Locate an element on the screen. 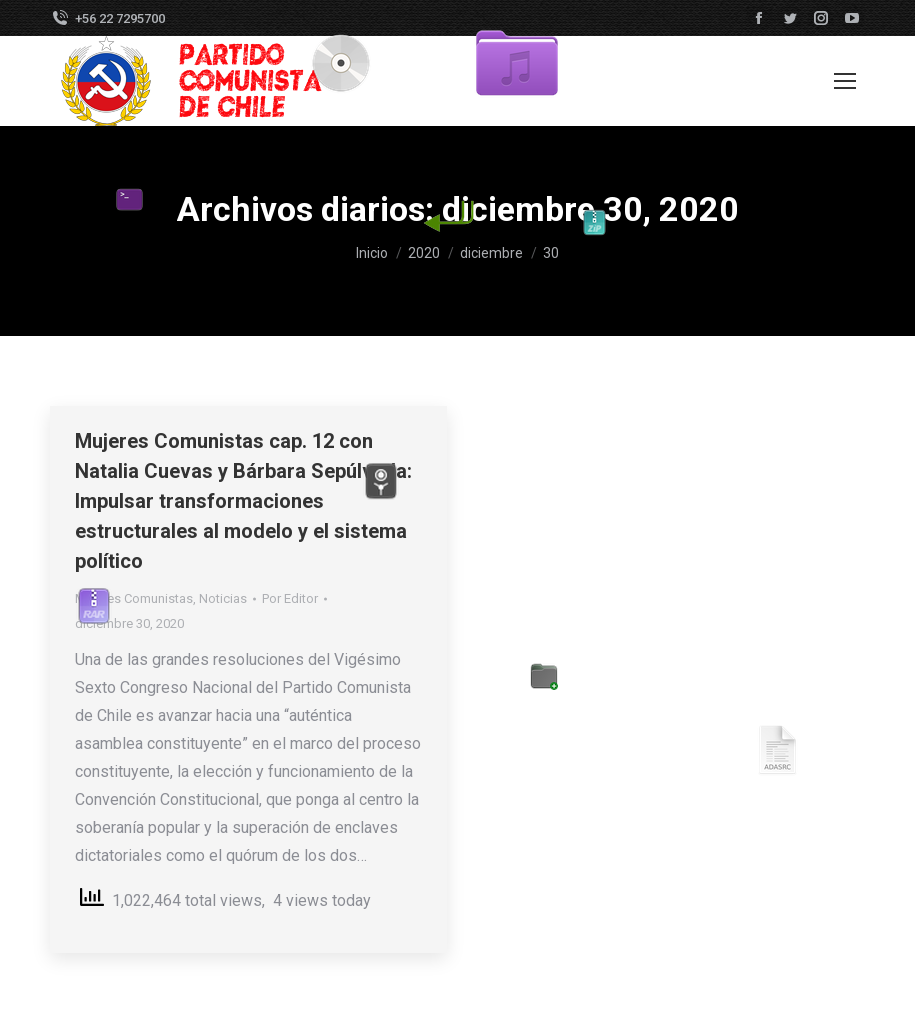 The image size is (915, 1023). reply to all recipients of an email is located at coordinates (448, 216).